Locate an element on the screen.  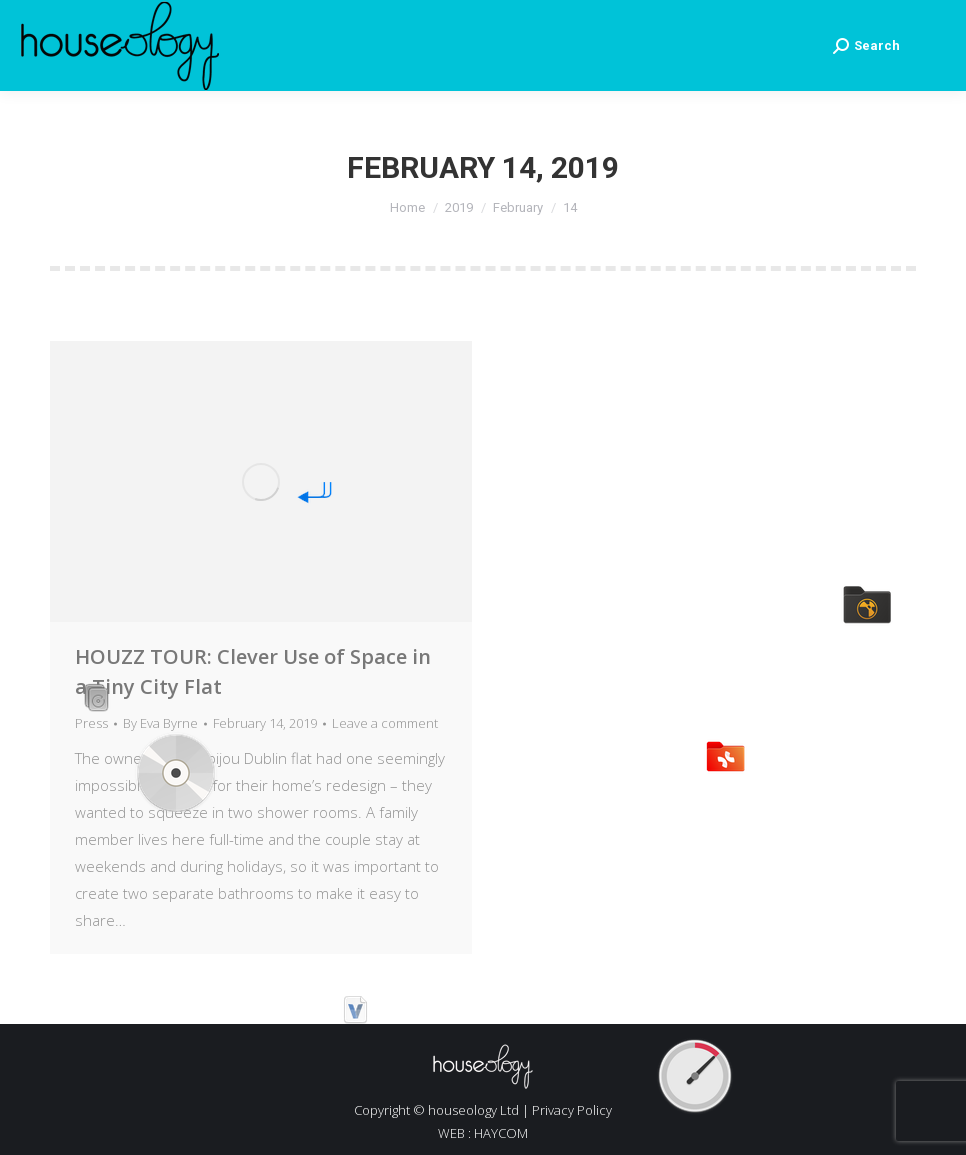
reply to all recipients of an email is located at coordinates (314, 490).